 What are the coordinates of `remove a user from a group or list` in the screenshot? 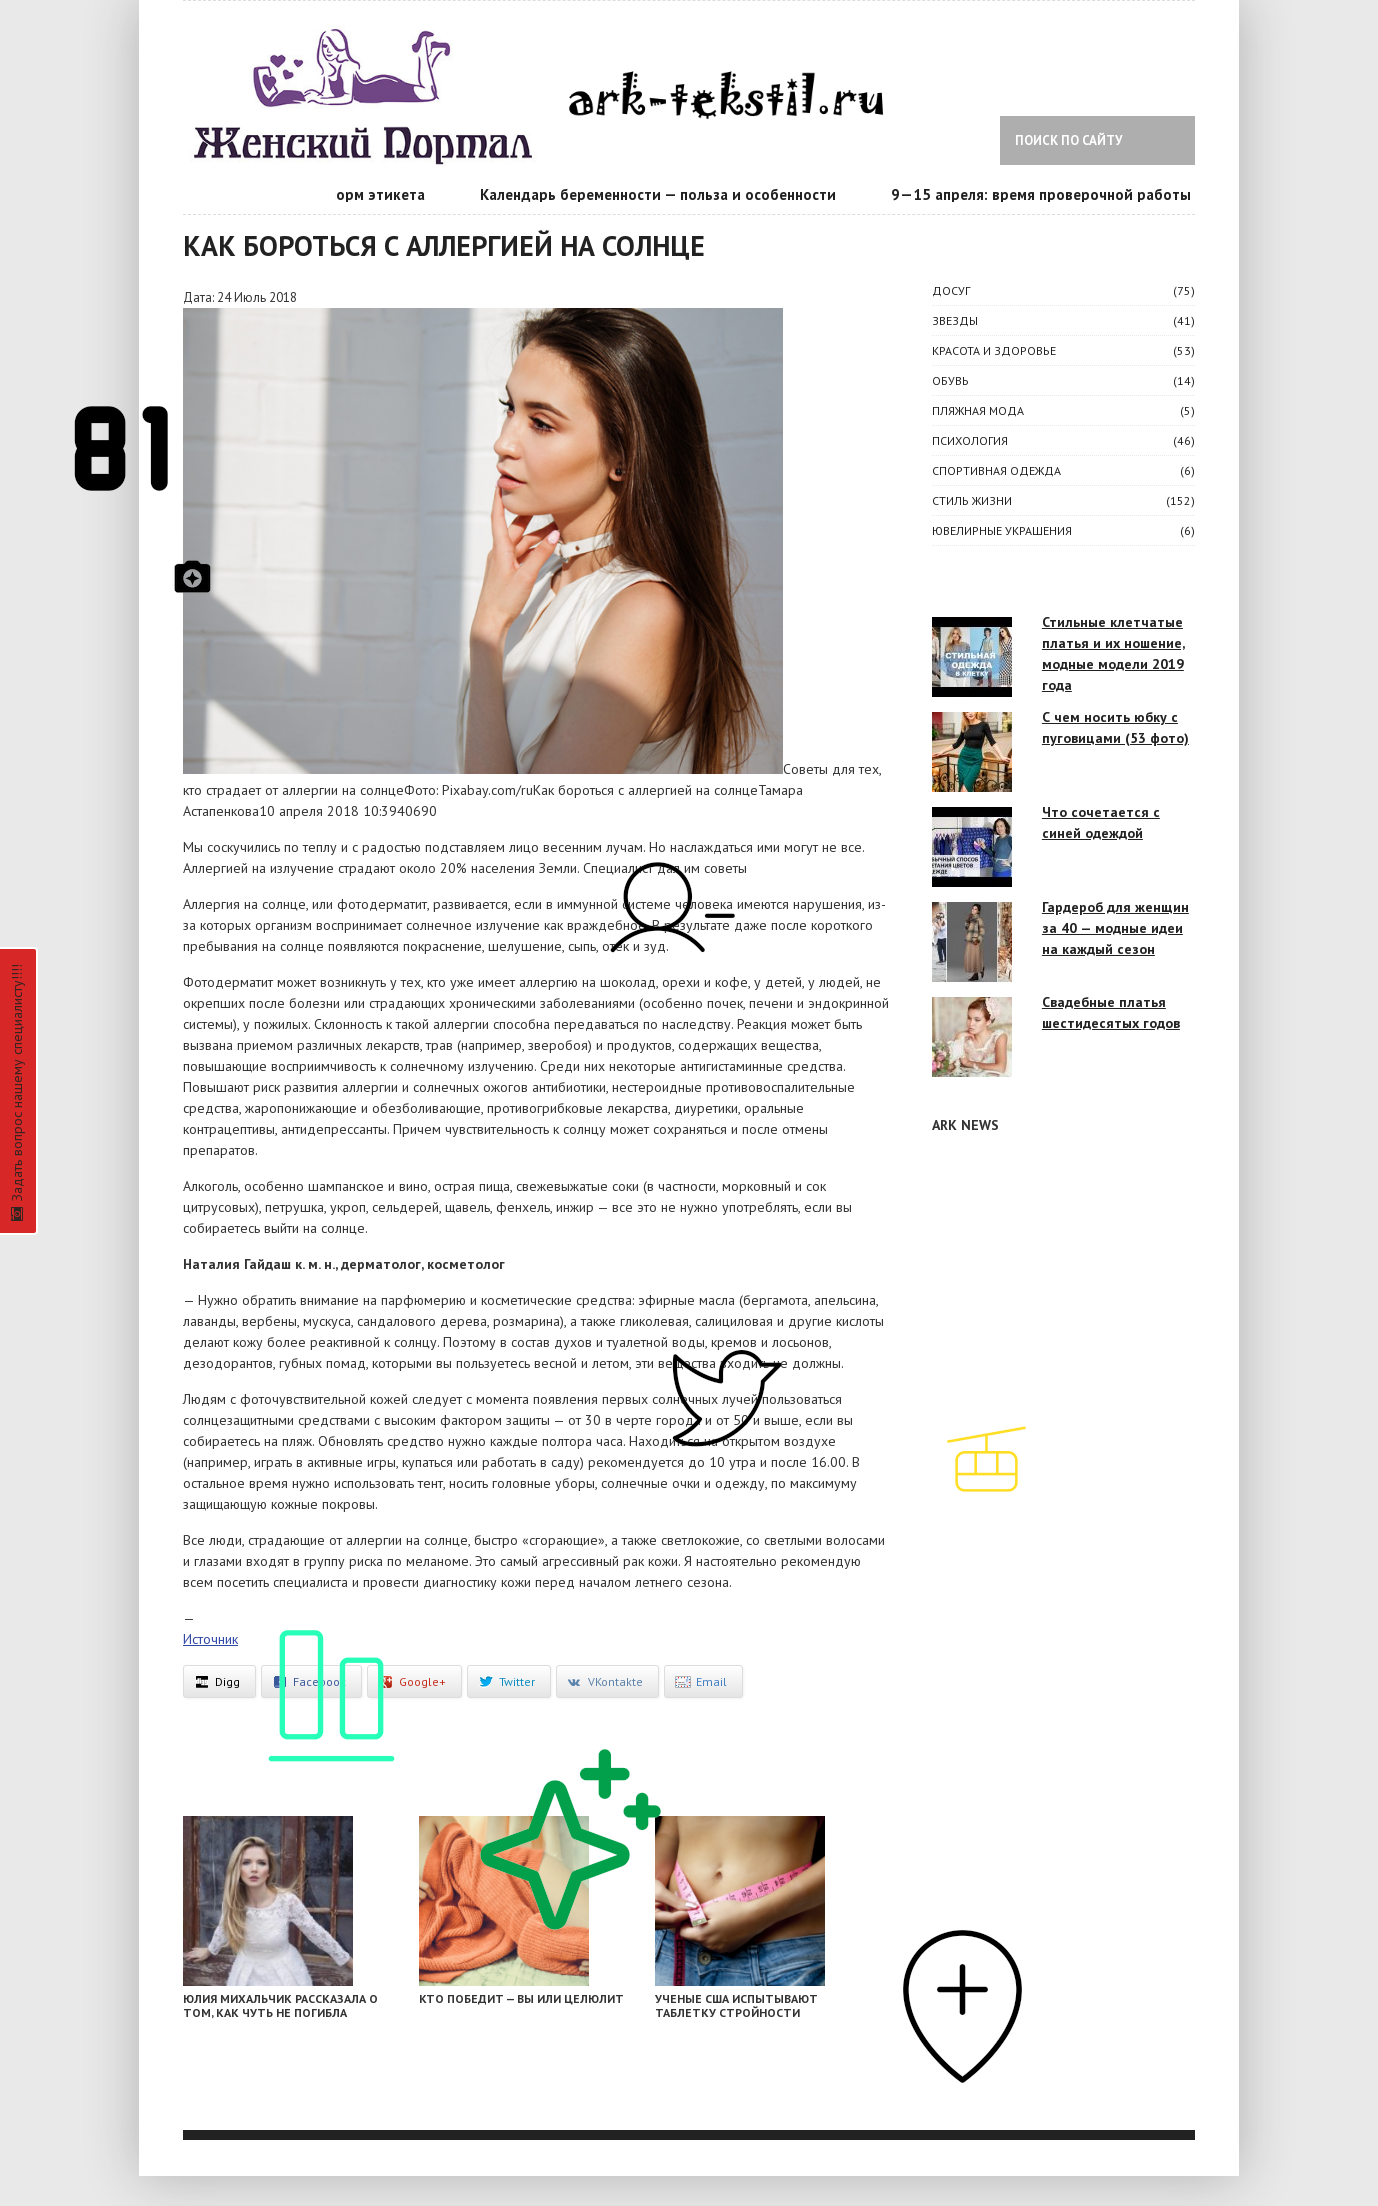 It's located at (668, 911).